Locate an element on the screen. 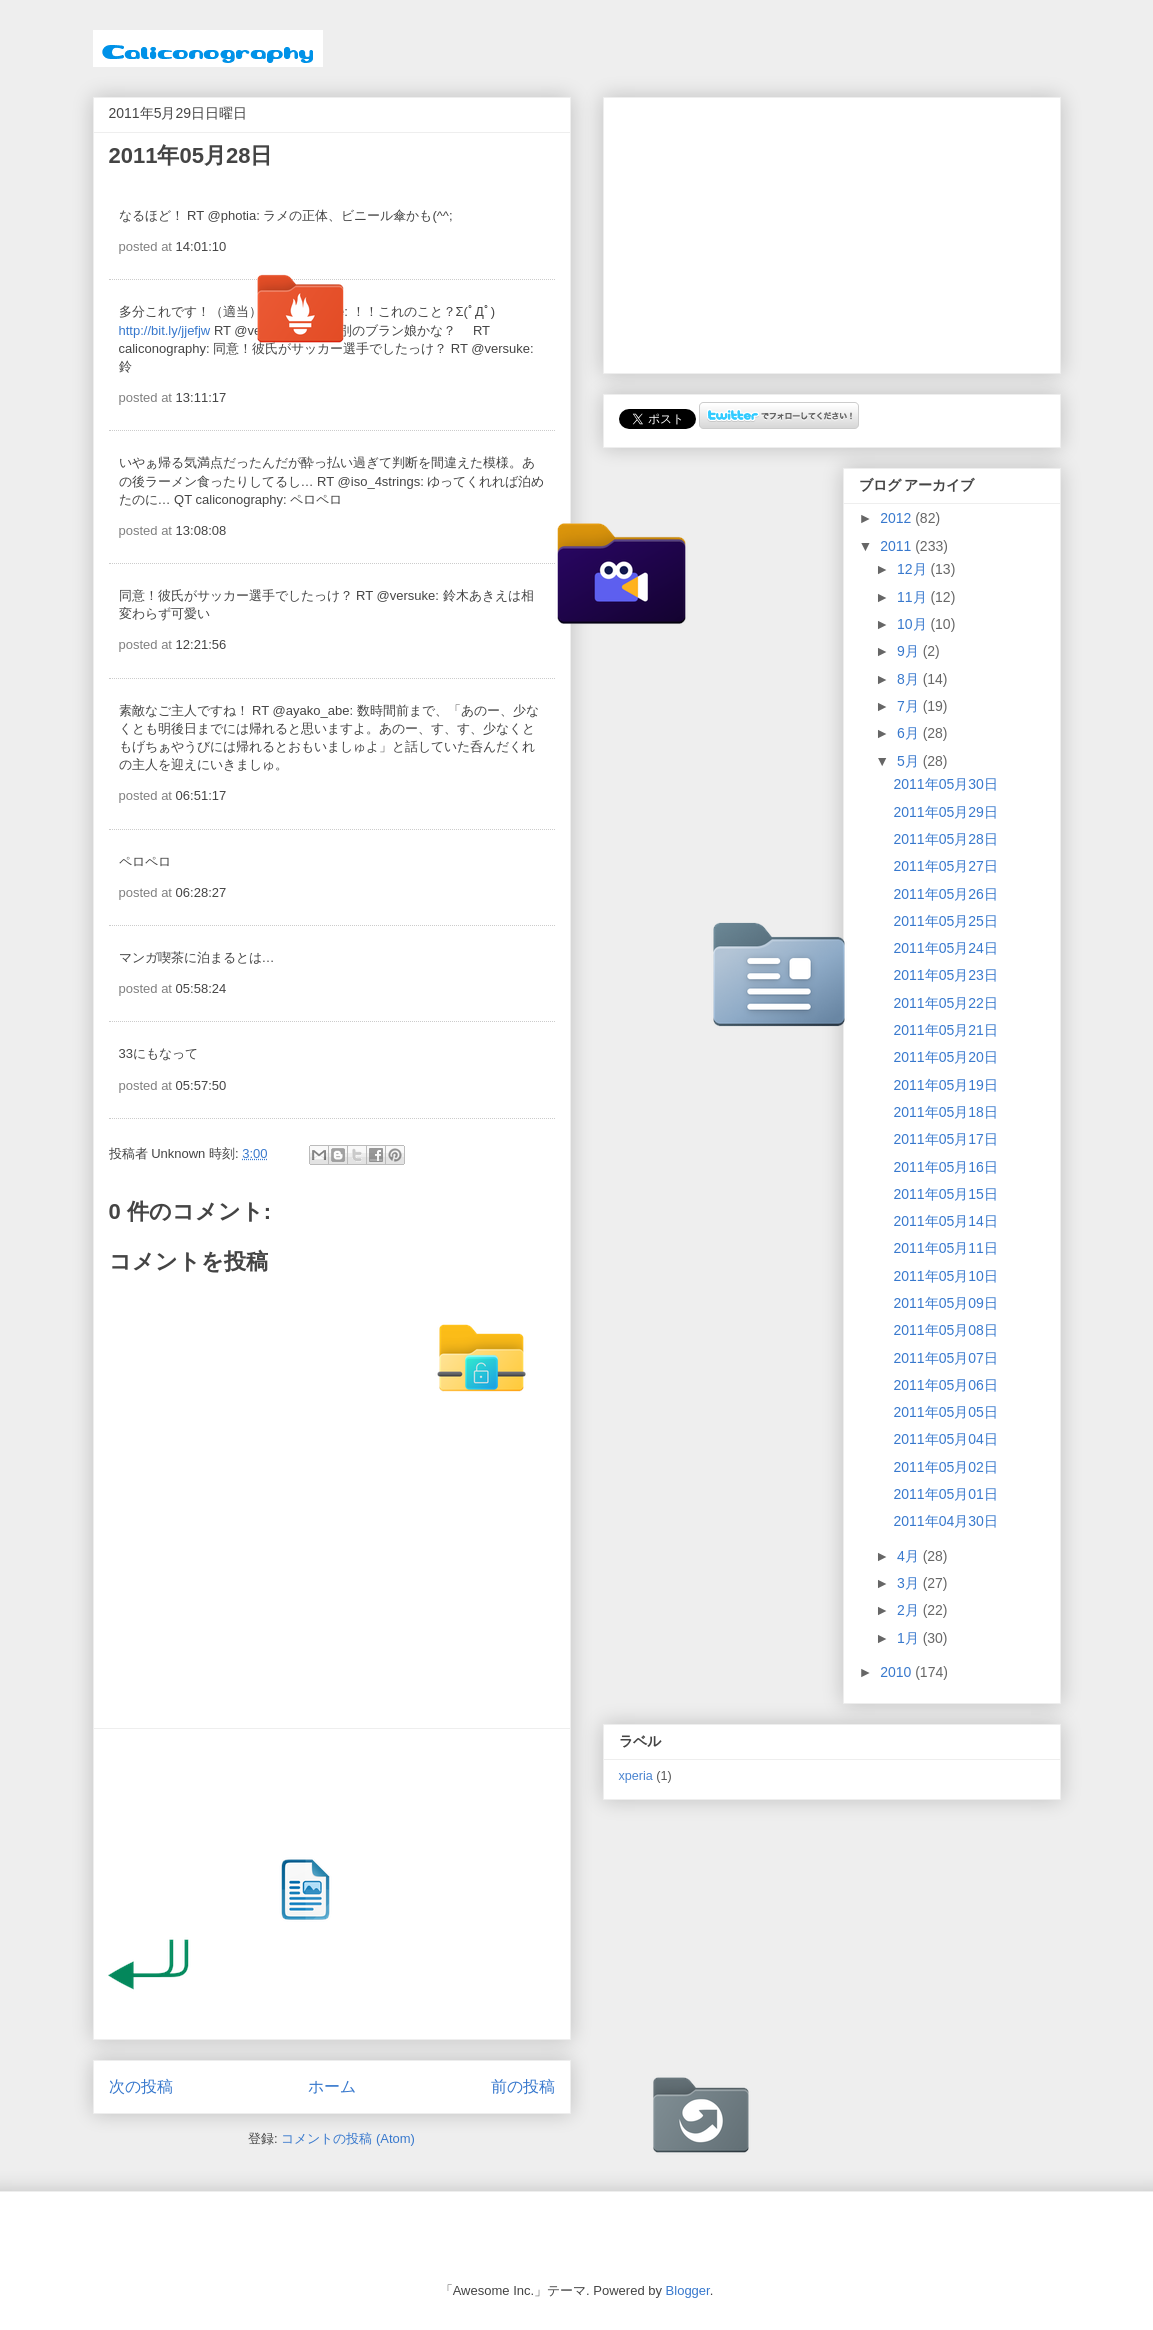  reply to all recipients of an email is located at coordinates (147, 1964).